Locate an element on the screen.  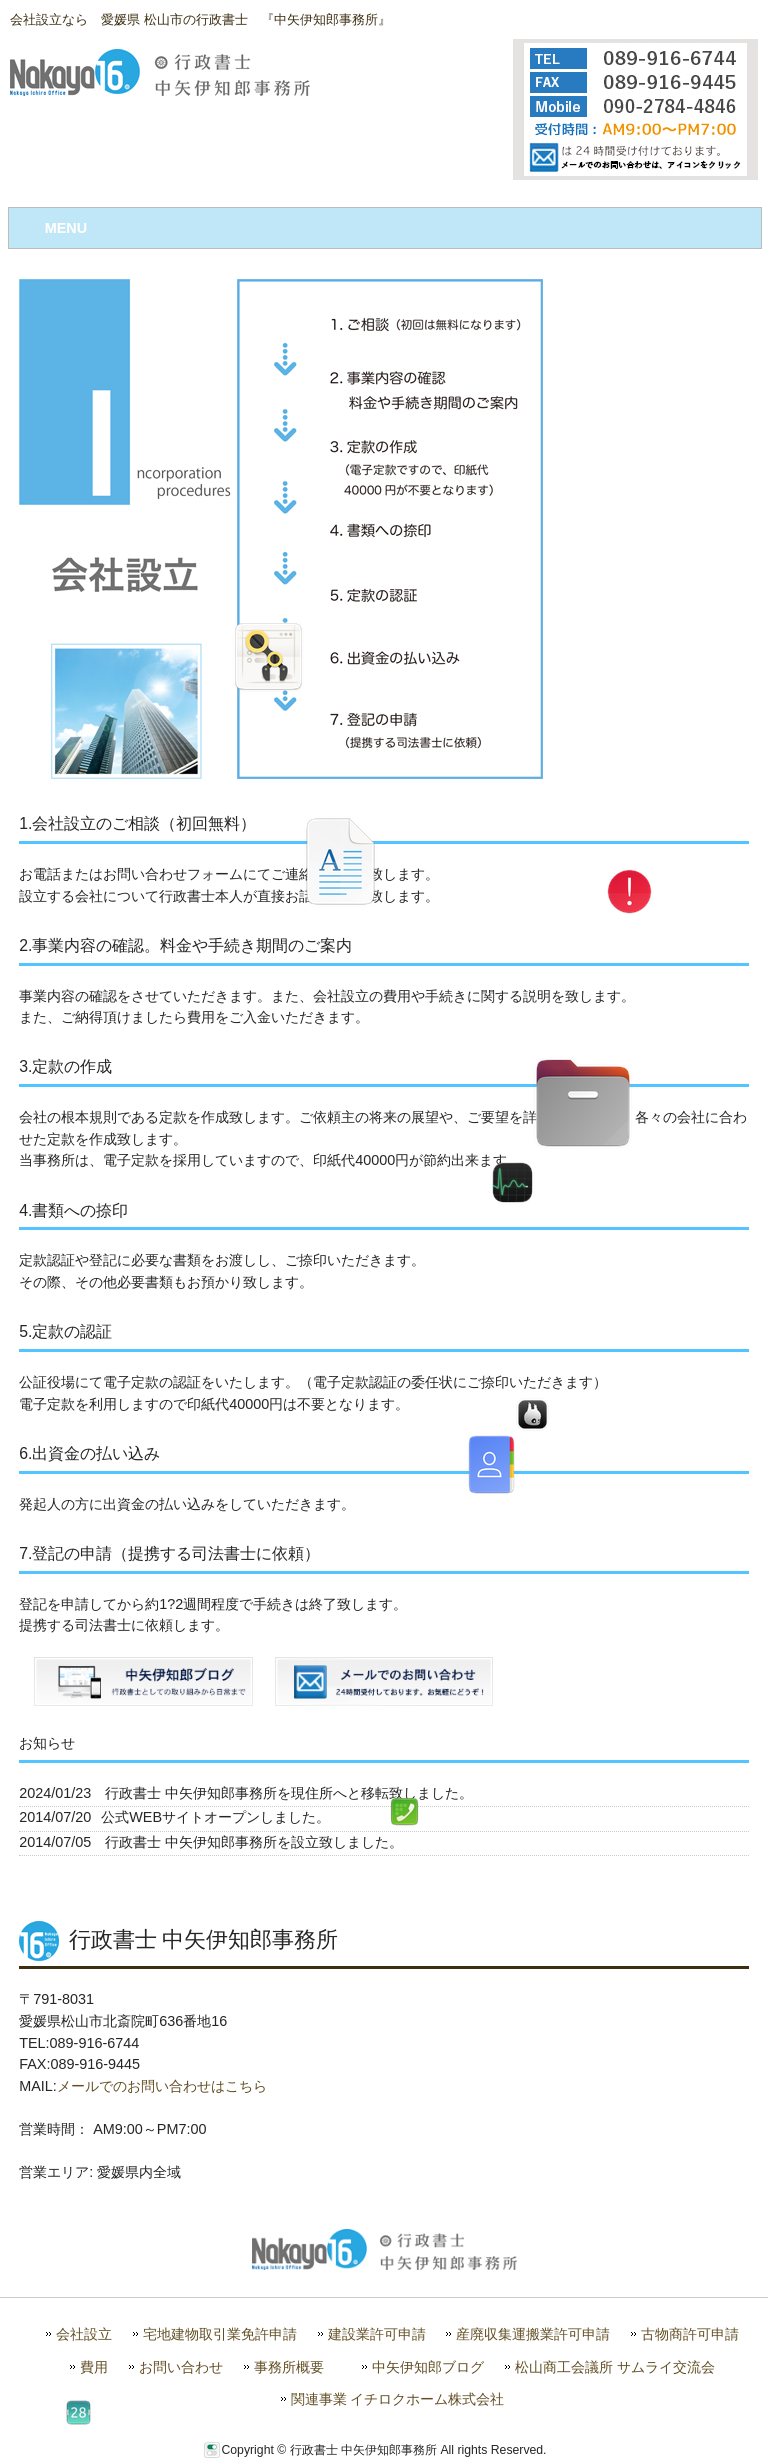
open unity tweak tool to customize desktop settings is located at coordinates (212, 2450).